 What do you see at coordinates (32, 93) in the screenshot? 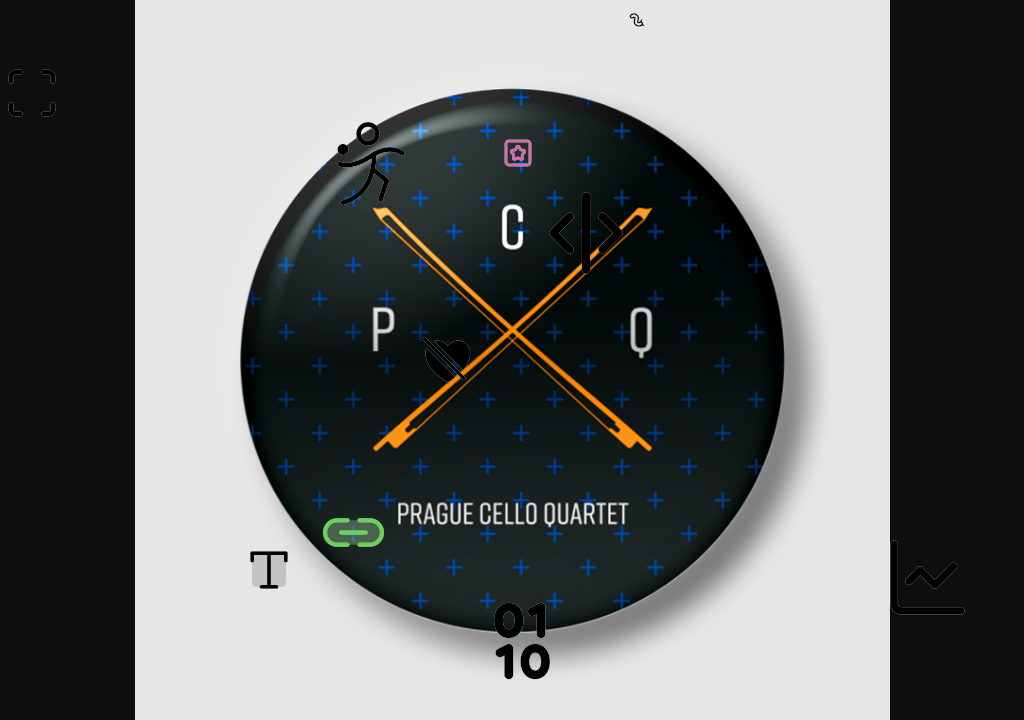
I see `scan a document or QR code` at bounding box center [32, 93].